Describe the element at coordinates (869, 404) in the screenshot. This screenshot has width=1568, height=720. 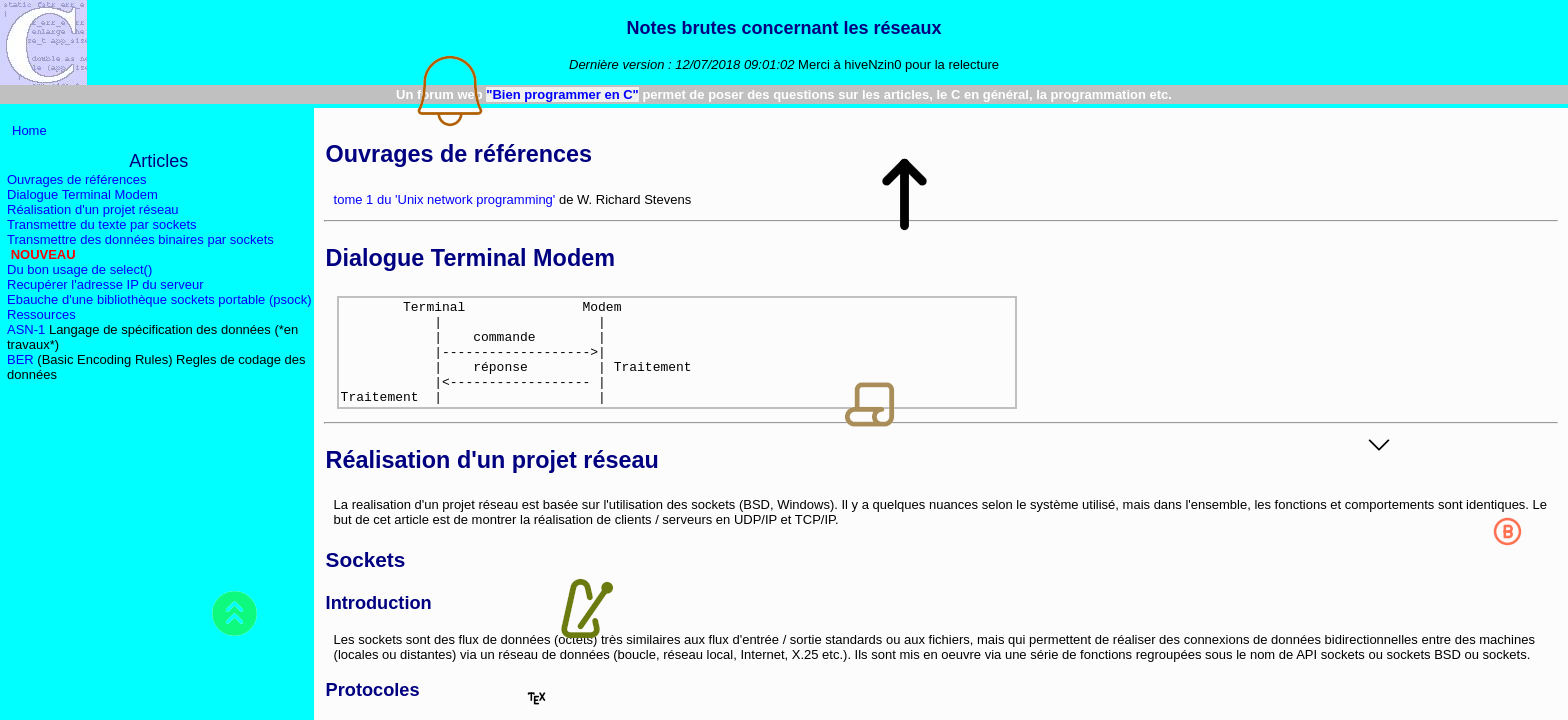
I see `view or edit scripts` at that location.